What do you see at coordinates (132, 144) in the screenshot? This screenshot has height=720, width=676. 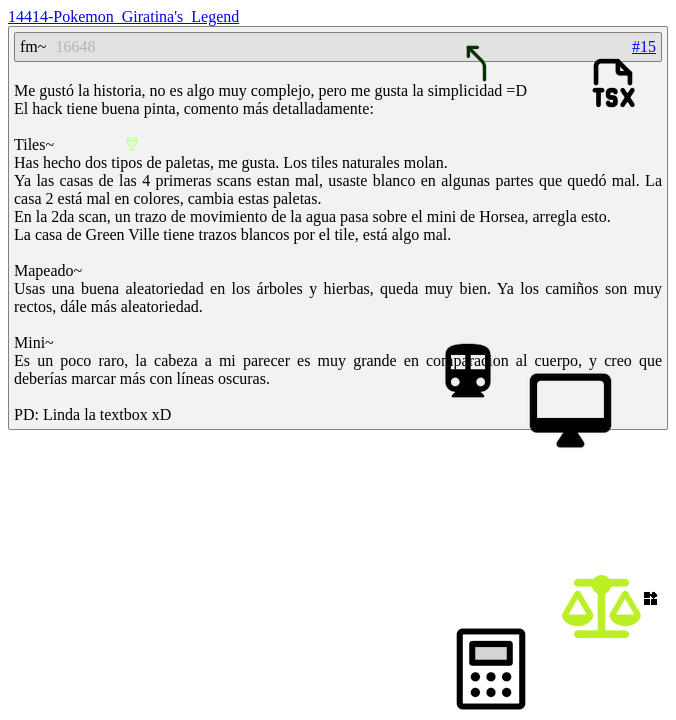 I see `view cocktail or drink menu` at bounding box center [132, 144].